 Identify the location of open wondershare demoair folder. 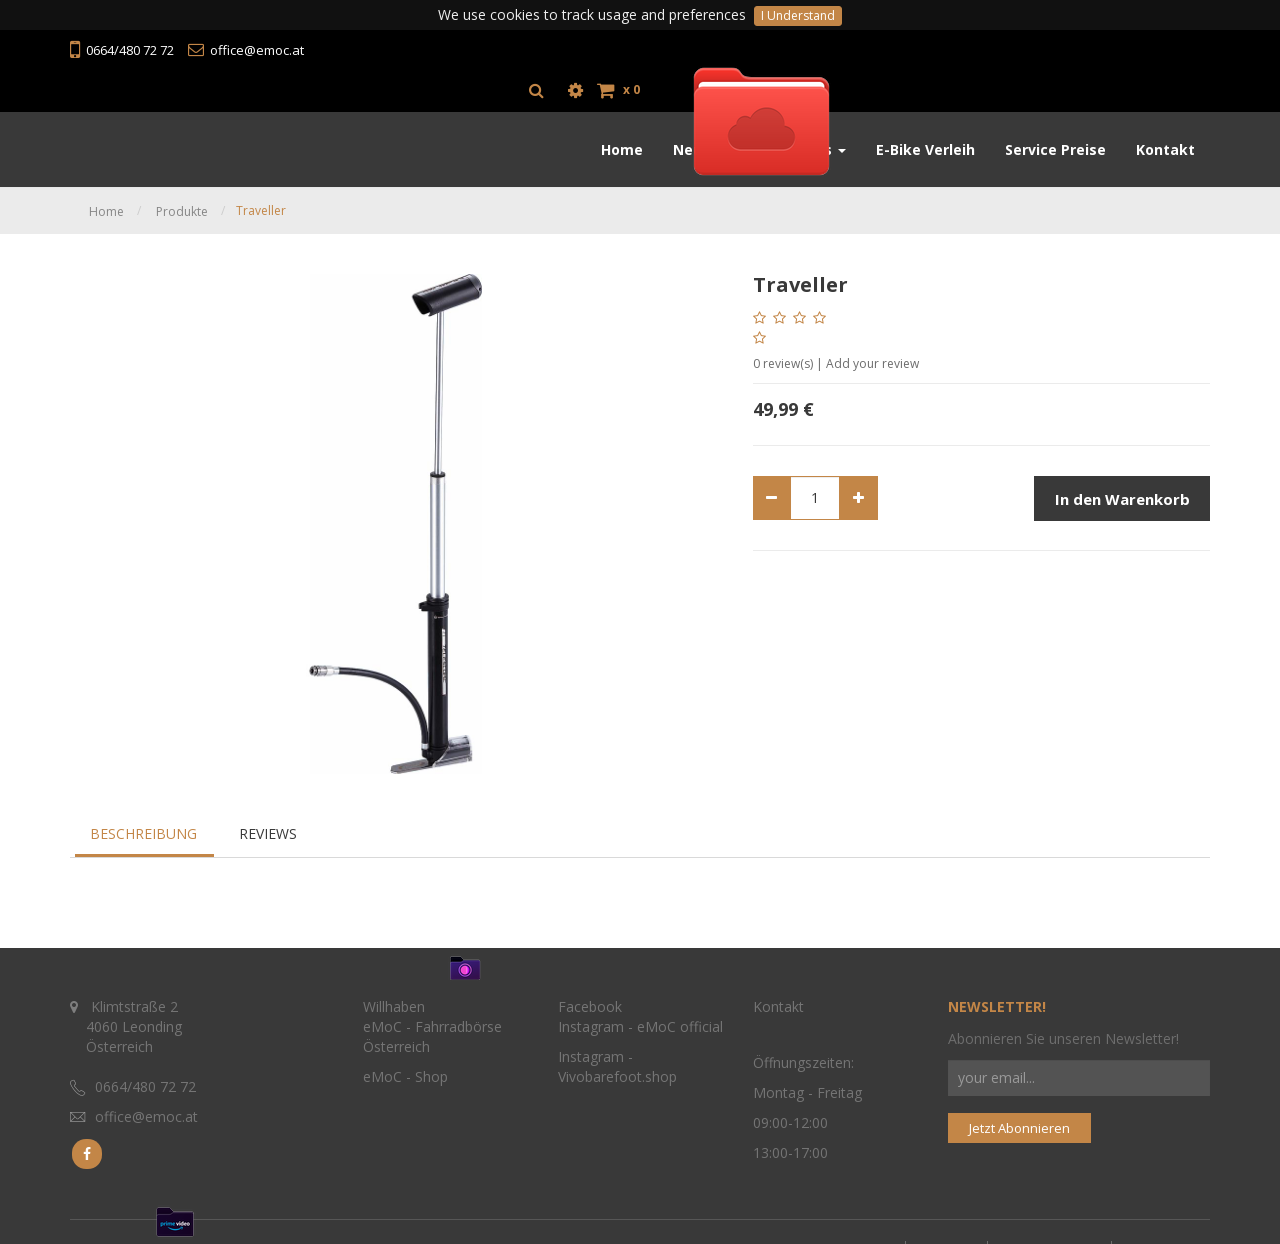
(465, 969).